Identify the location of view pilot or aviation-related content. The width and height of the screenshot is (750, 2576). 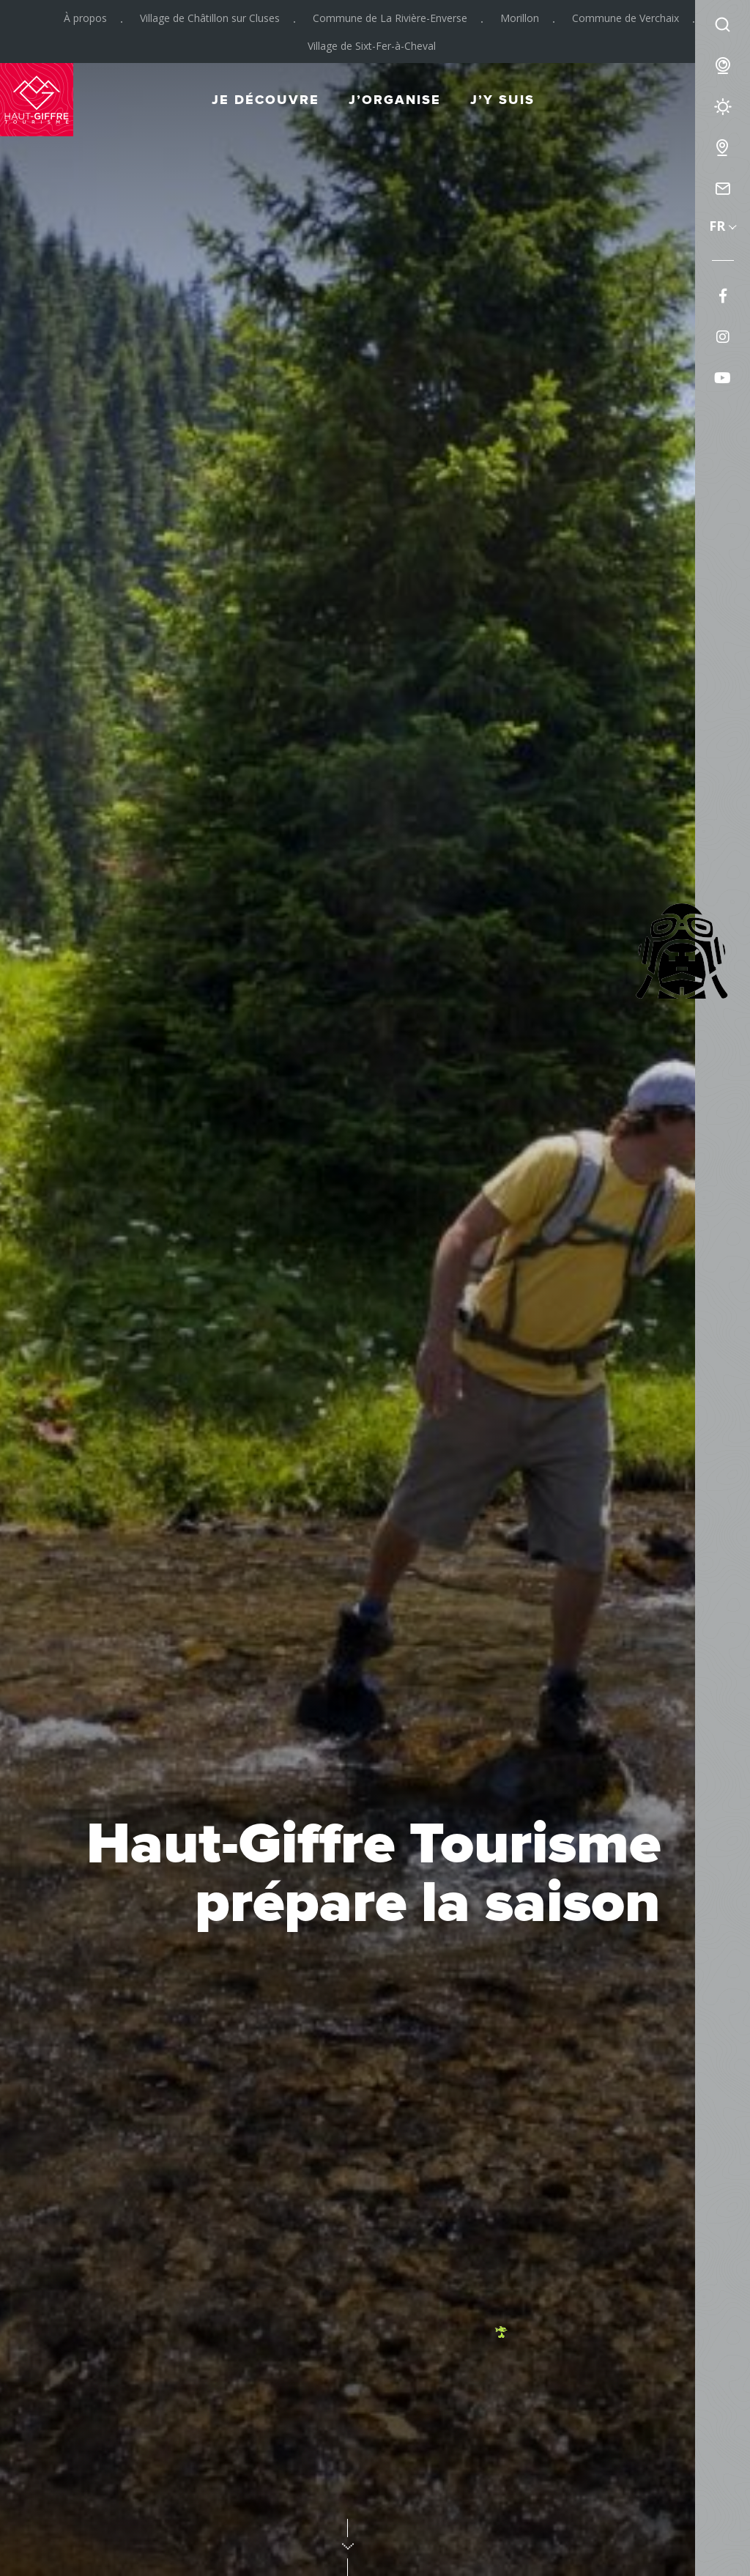
(682, 951).